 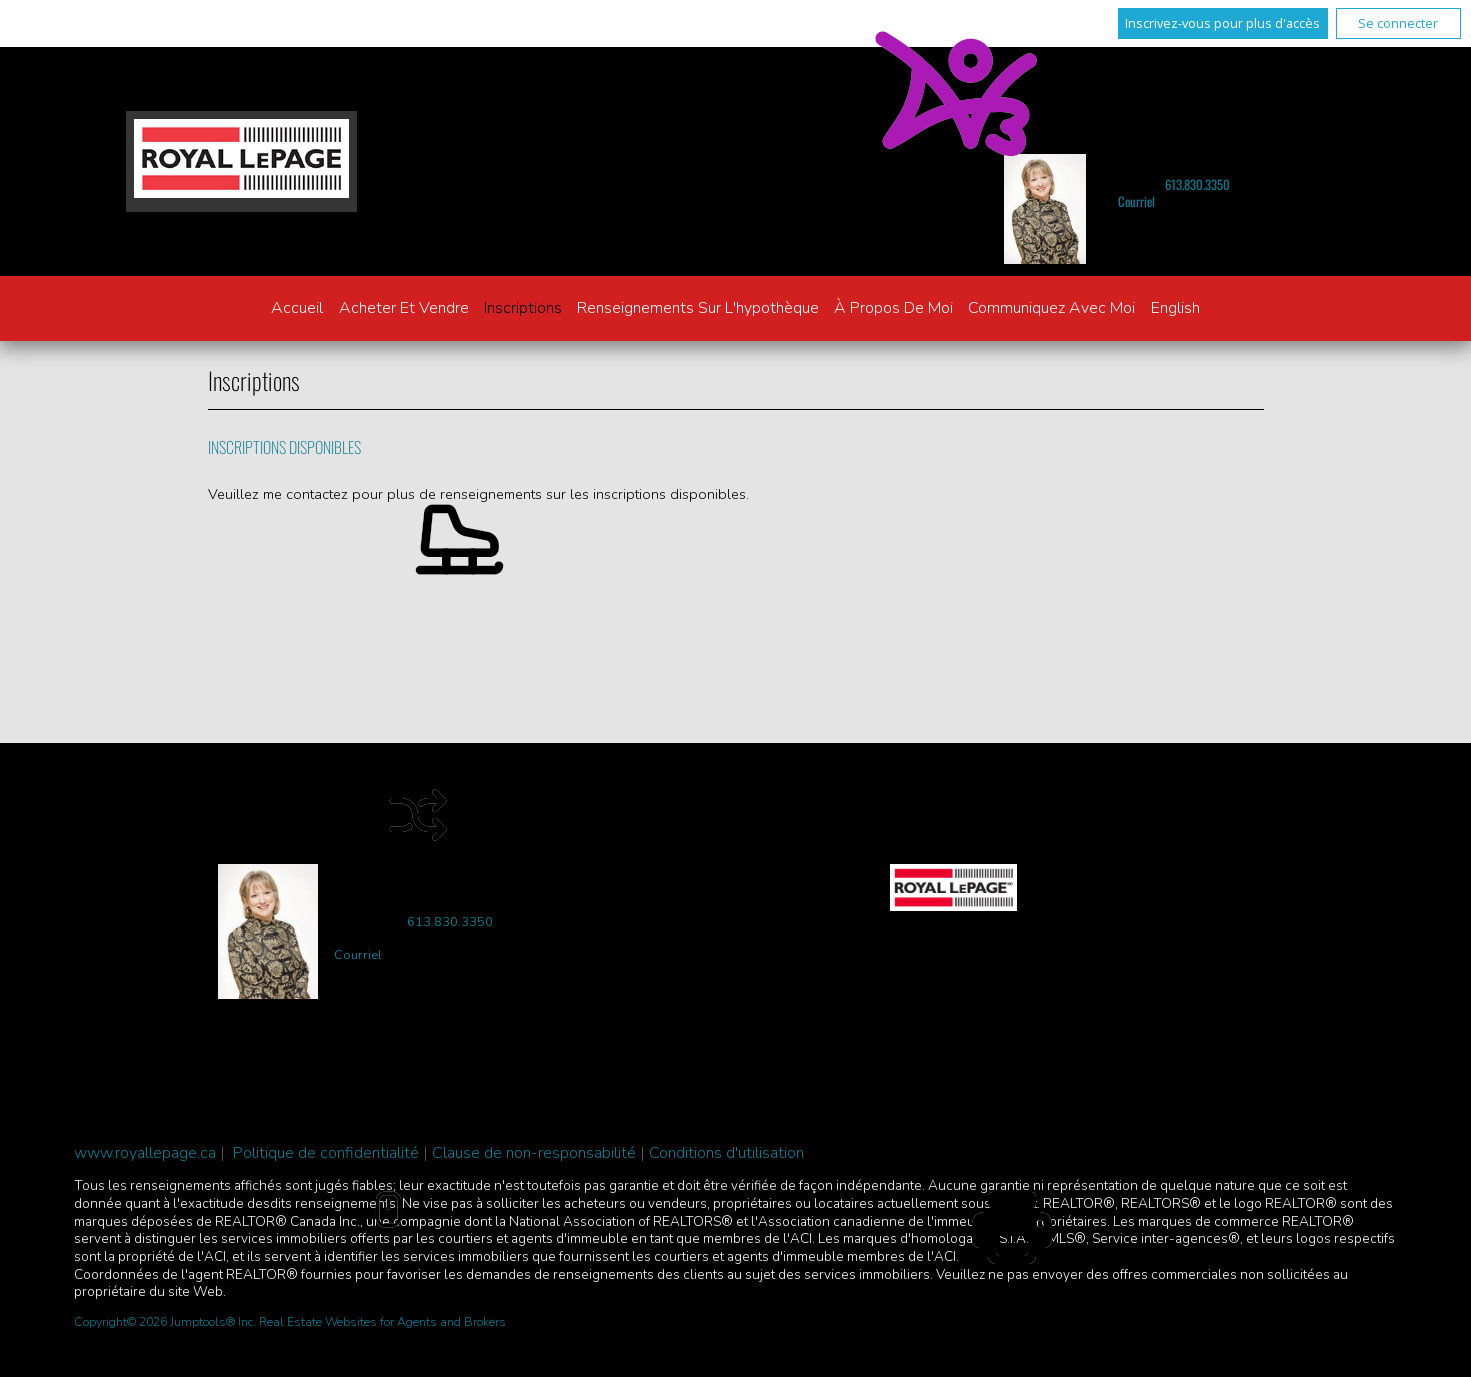 I want to click on link to Archive of Our Own (AO3) fanfiction platform, so click(x=956, y=90).